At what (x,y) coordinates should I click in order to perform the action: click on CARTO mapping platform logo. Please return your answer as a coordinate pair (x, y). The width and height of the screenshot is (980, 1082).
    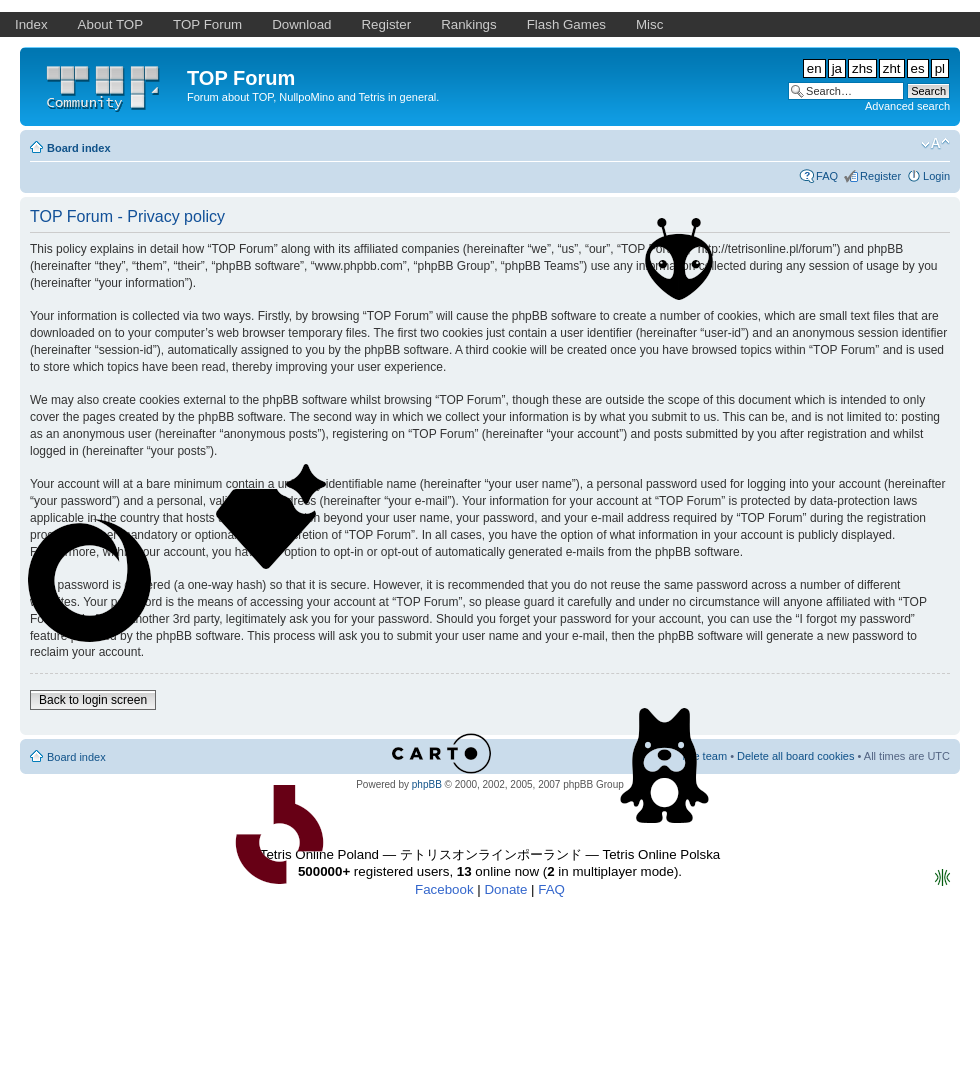
    Looking at the image, I should click on (441, 753).